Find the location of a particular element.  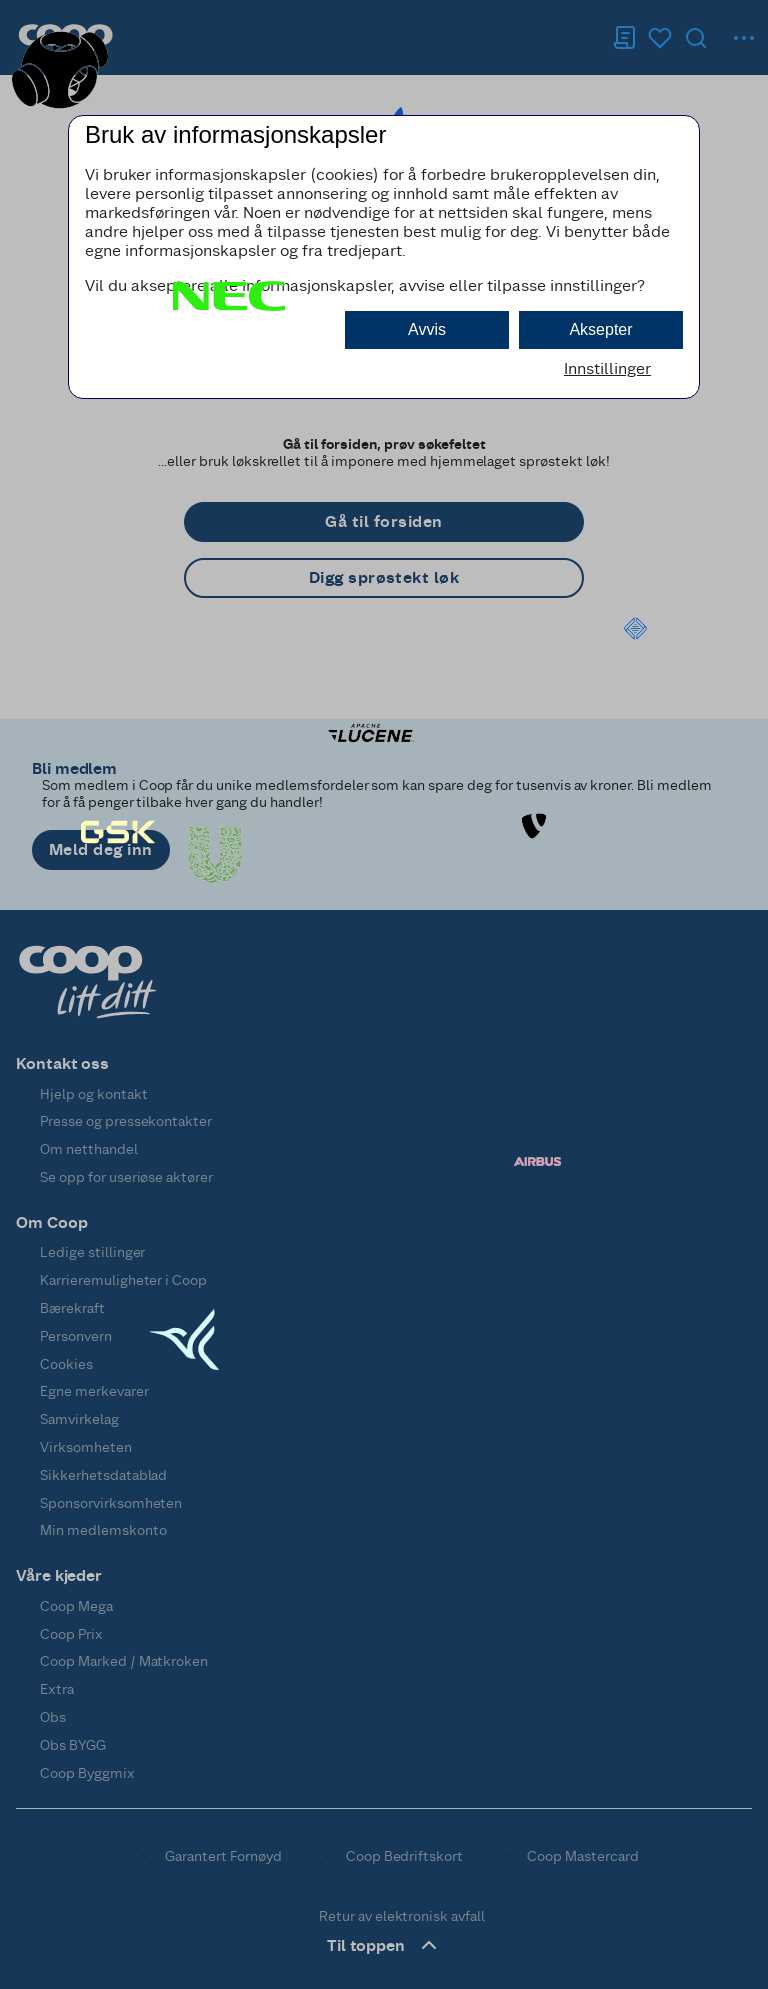

unilever brand logo is located at coordinates (215, 855).